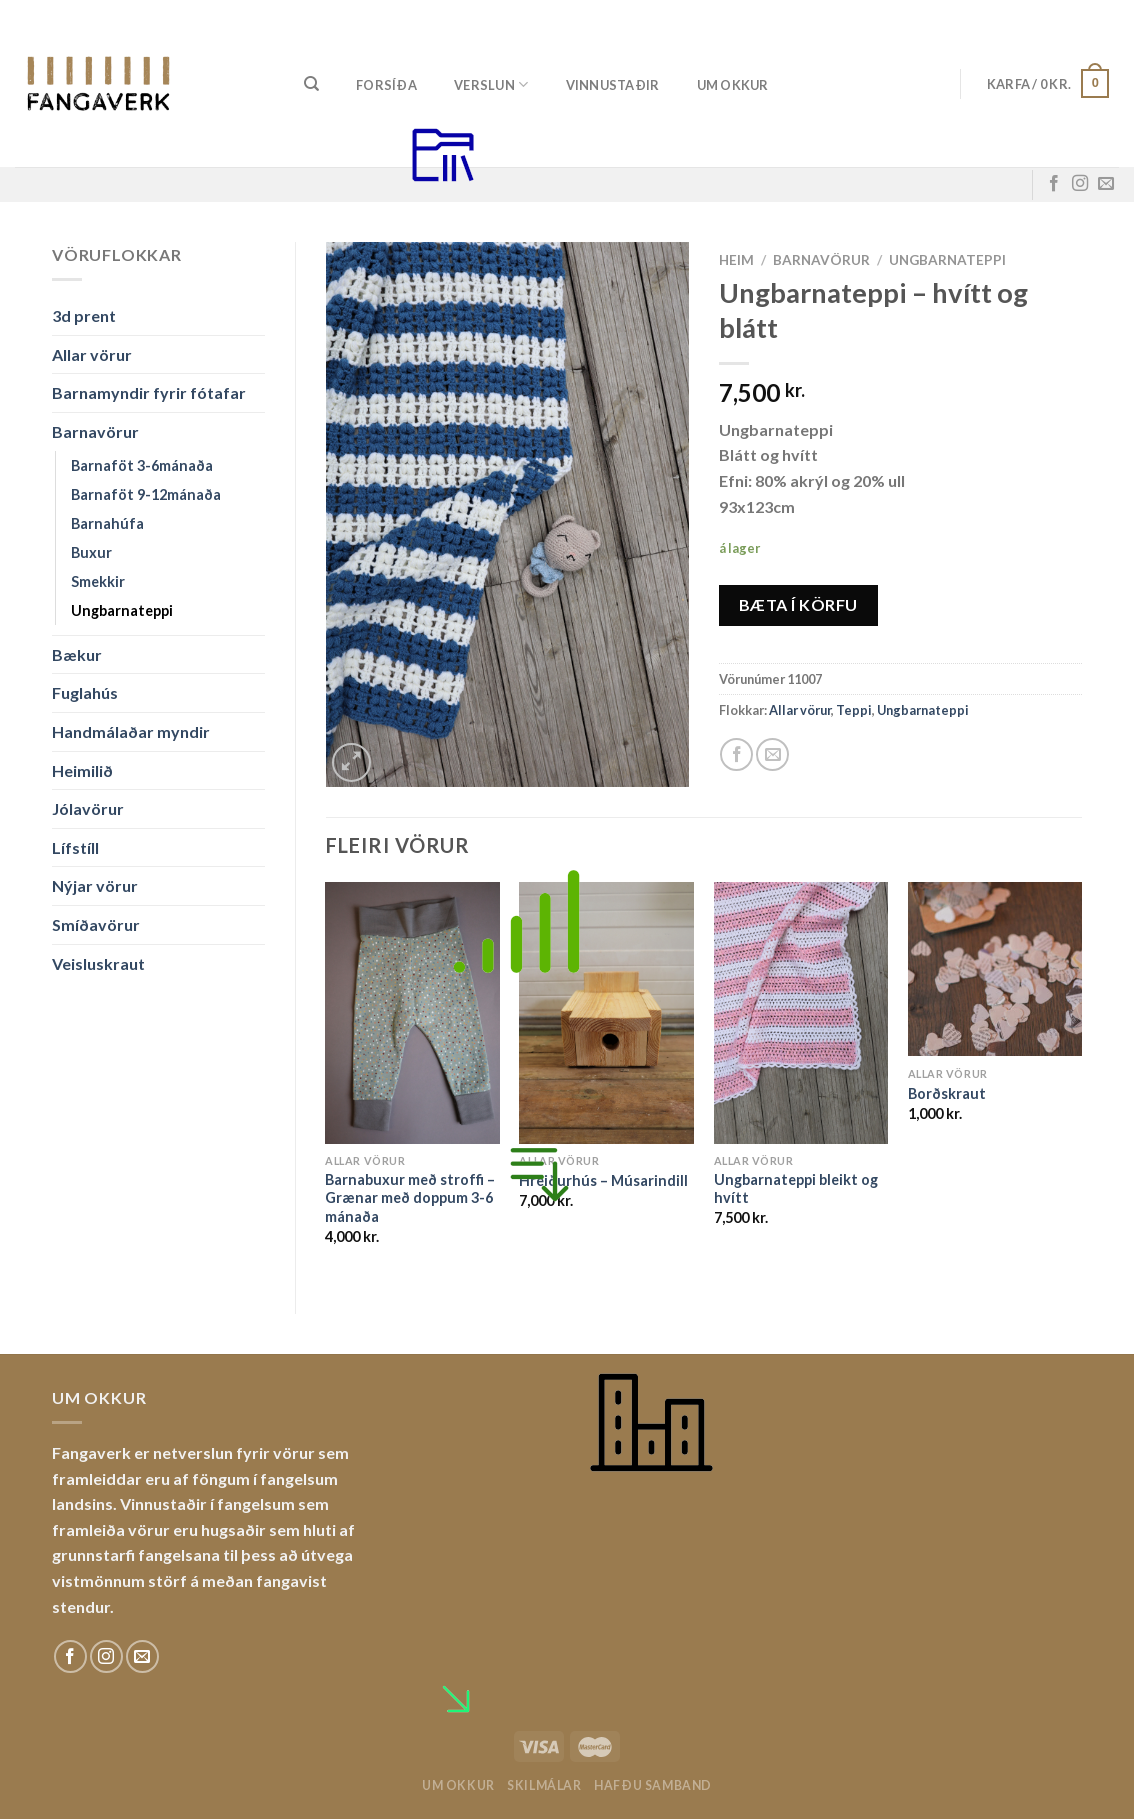 The height and width of the screenshot is (1819, 1134). What do you see at coordinates (539, 1172) in the screenshot?
I see `sort list in descending order` at bounding box center [539, 1172].